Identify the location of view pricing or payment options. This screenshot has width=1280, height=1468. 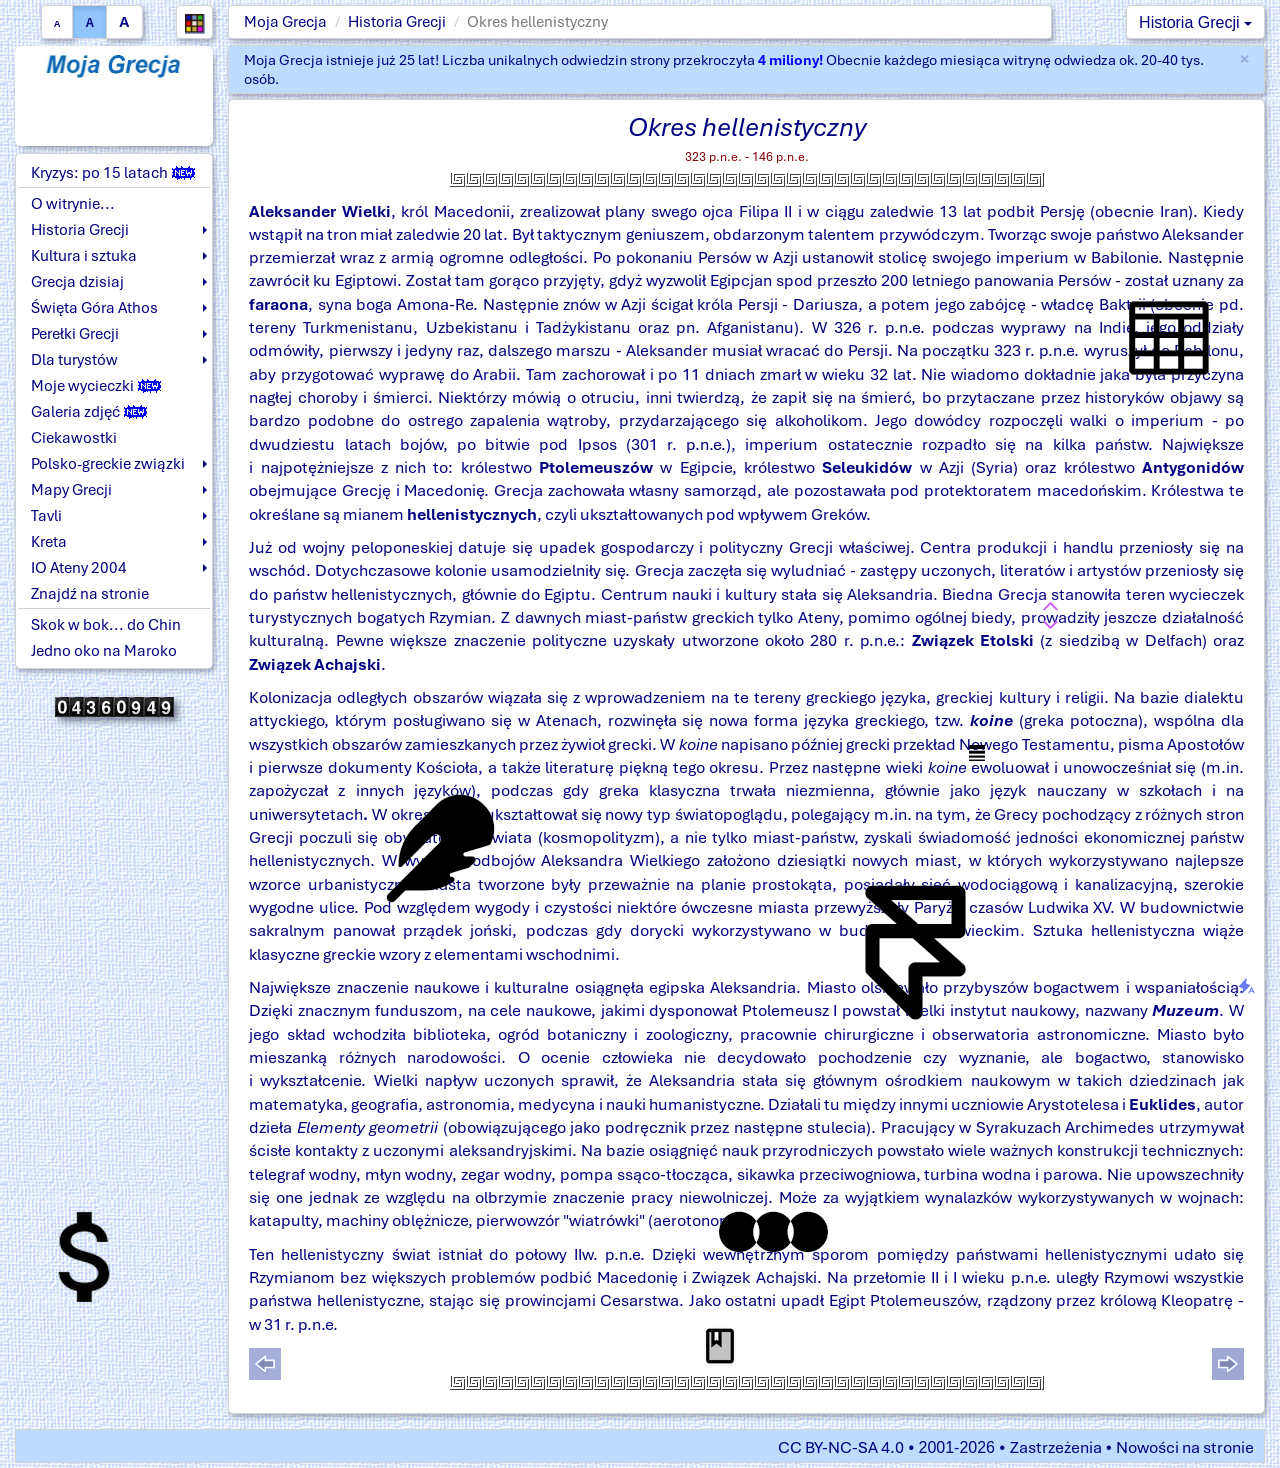
(87, 1257).